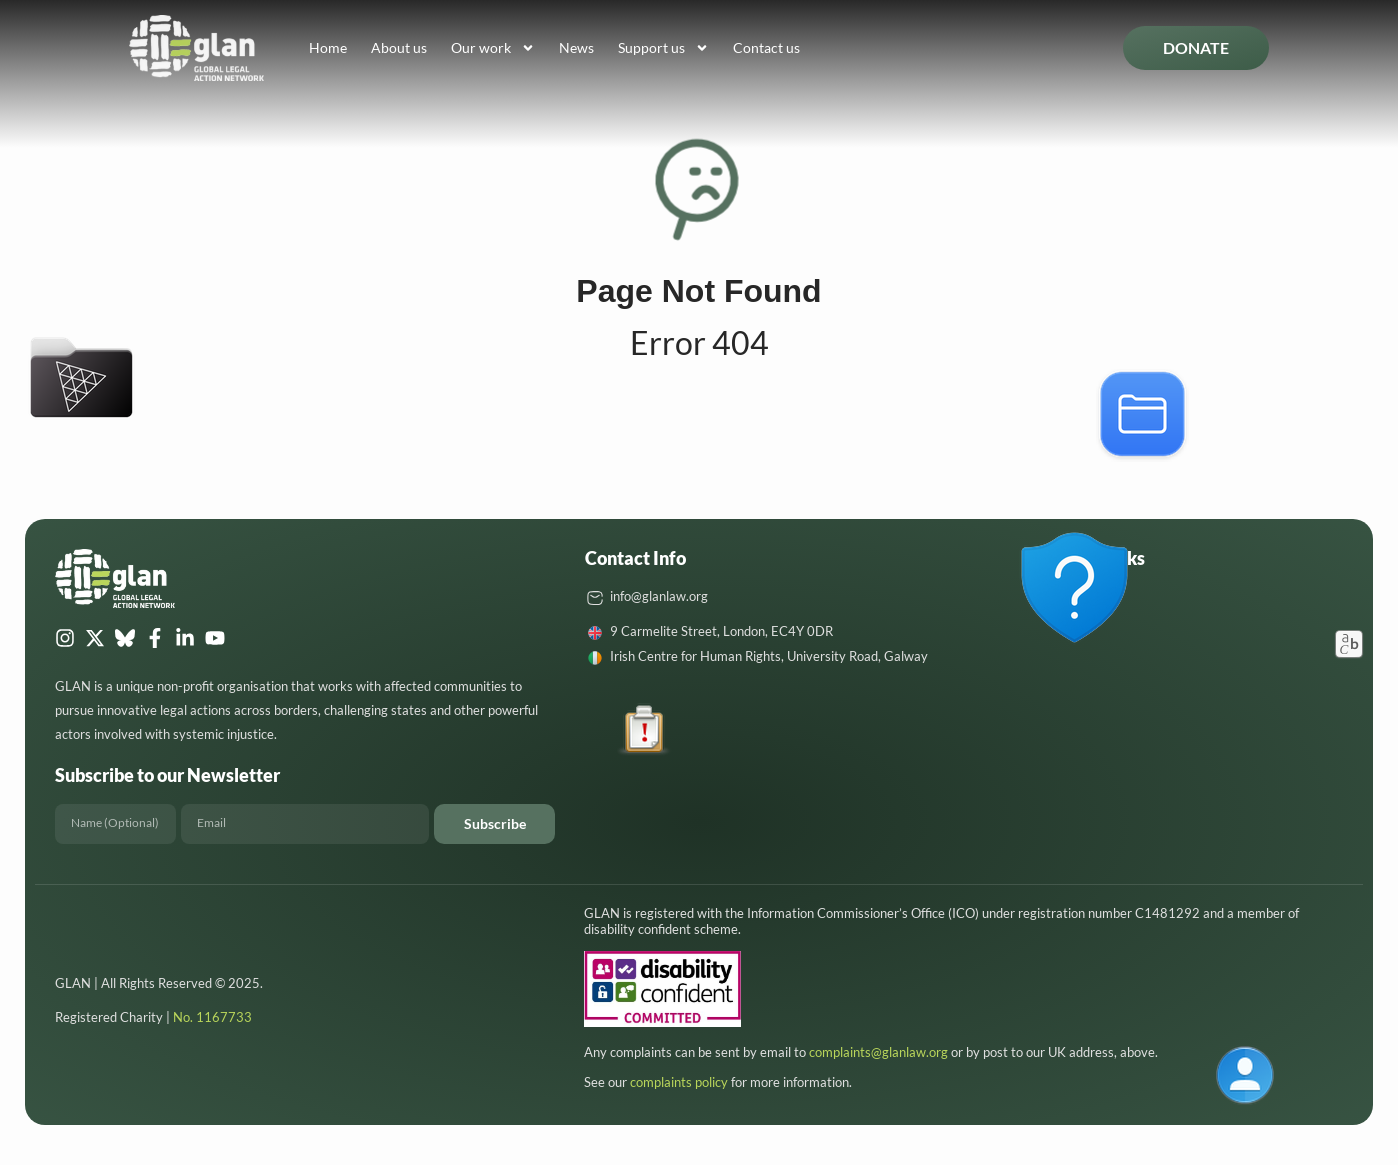 The width and height of the screenshot is (1398, 1165). What do you see at coordinates (643, 729) in the screenshot?
I see `indicates a task is due or overdue` at bounding box center [643, 729].